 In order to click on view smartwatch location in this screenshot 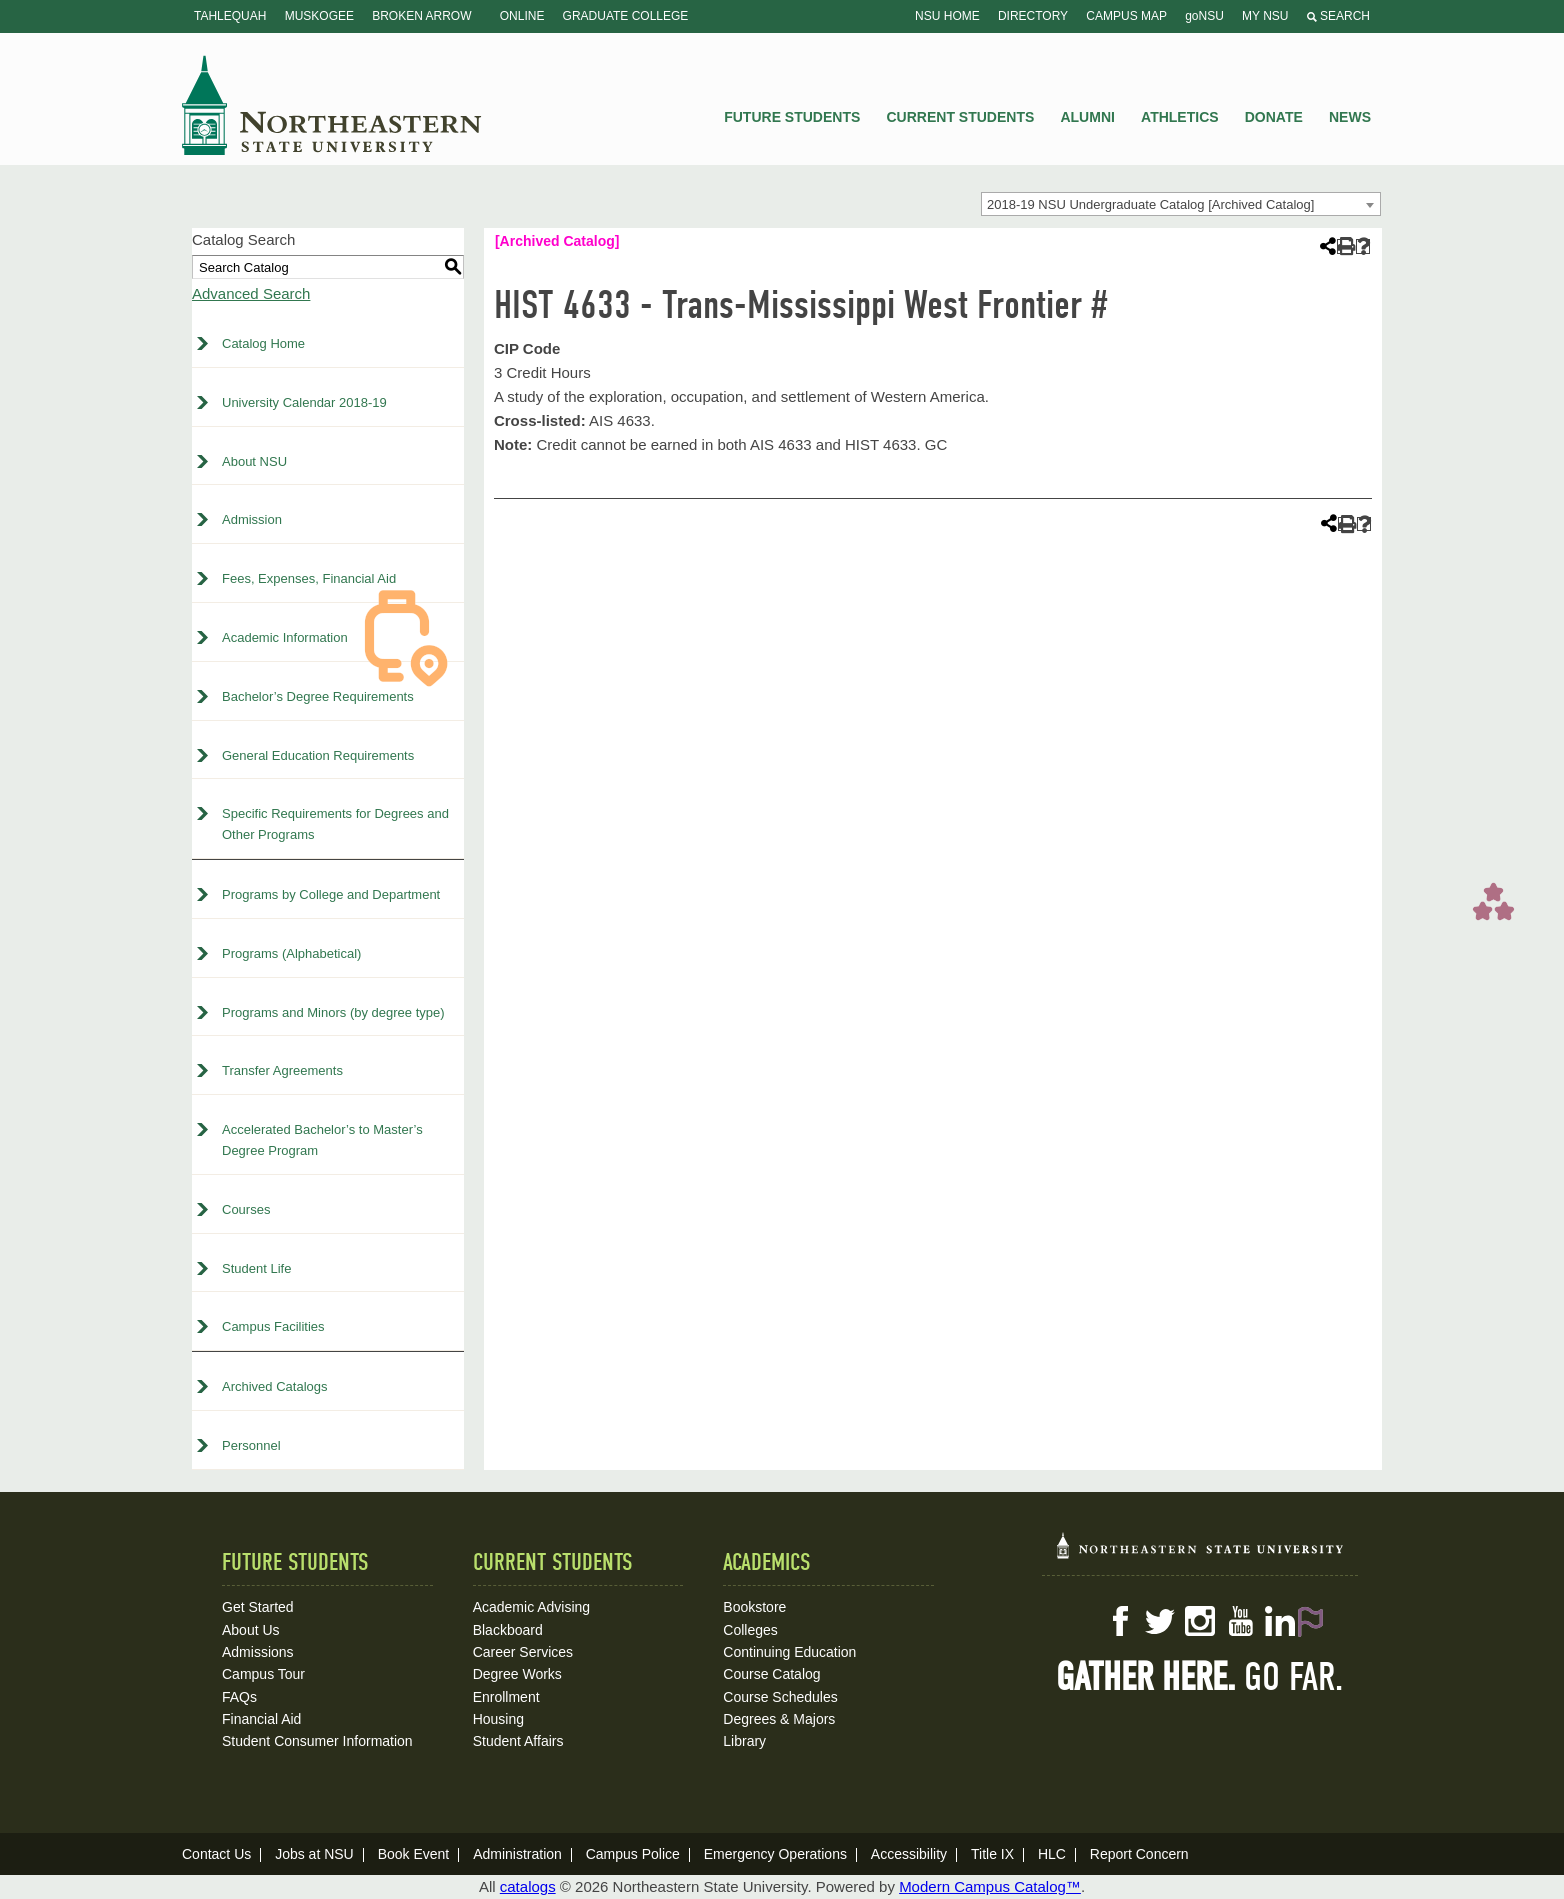, I will do `click(397, 636)`.